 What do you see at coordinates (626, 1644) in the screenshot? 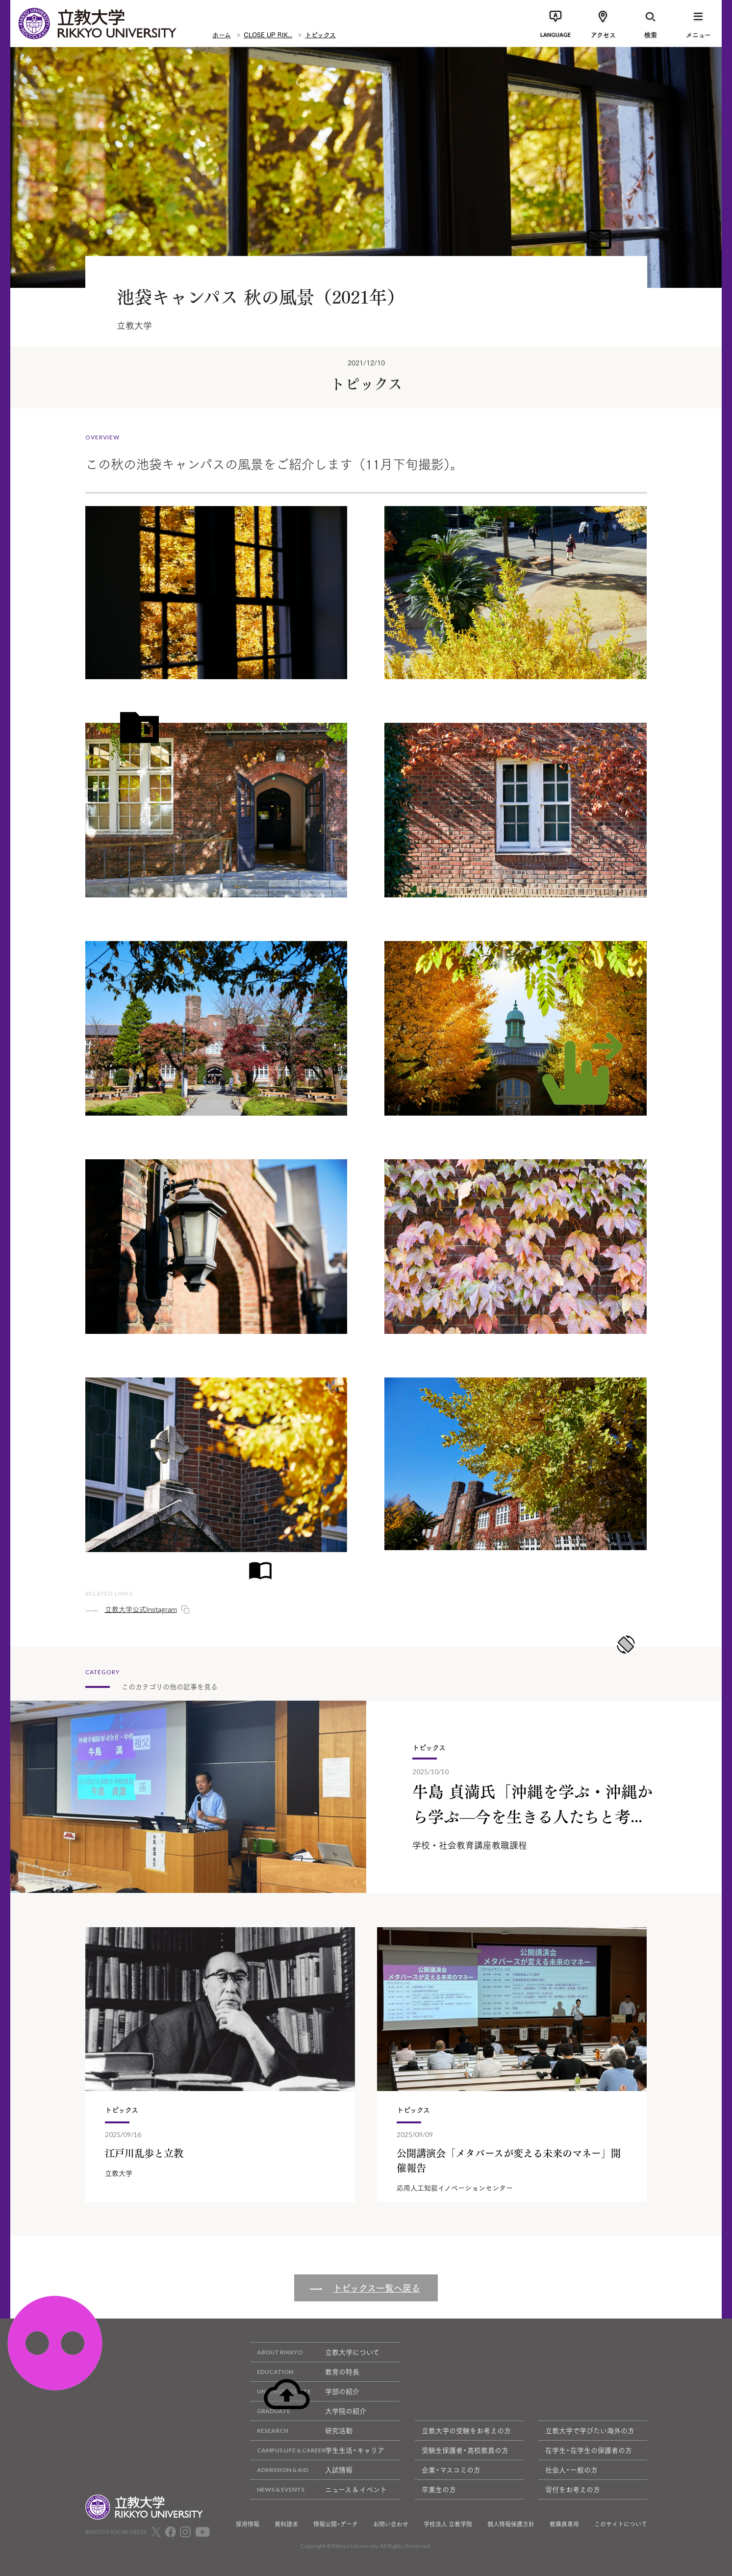
I see `toggle screen rotation on or off` at bounding box center [626, 1644].